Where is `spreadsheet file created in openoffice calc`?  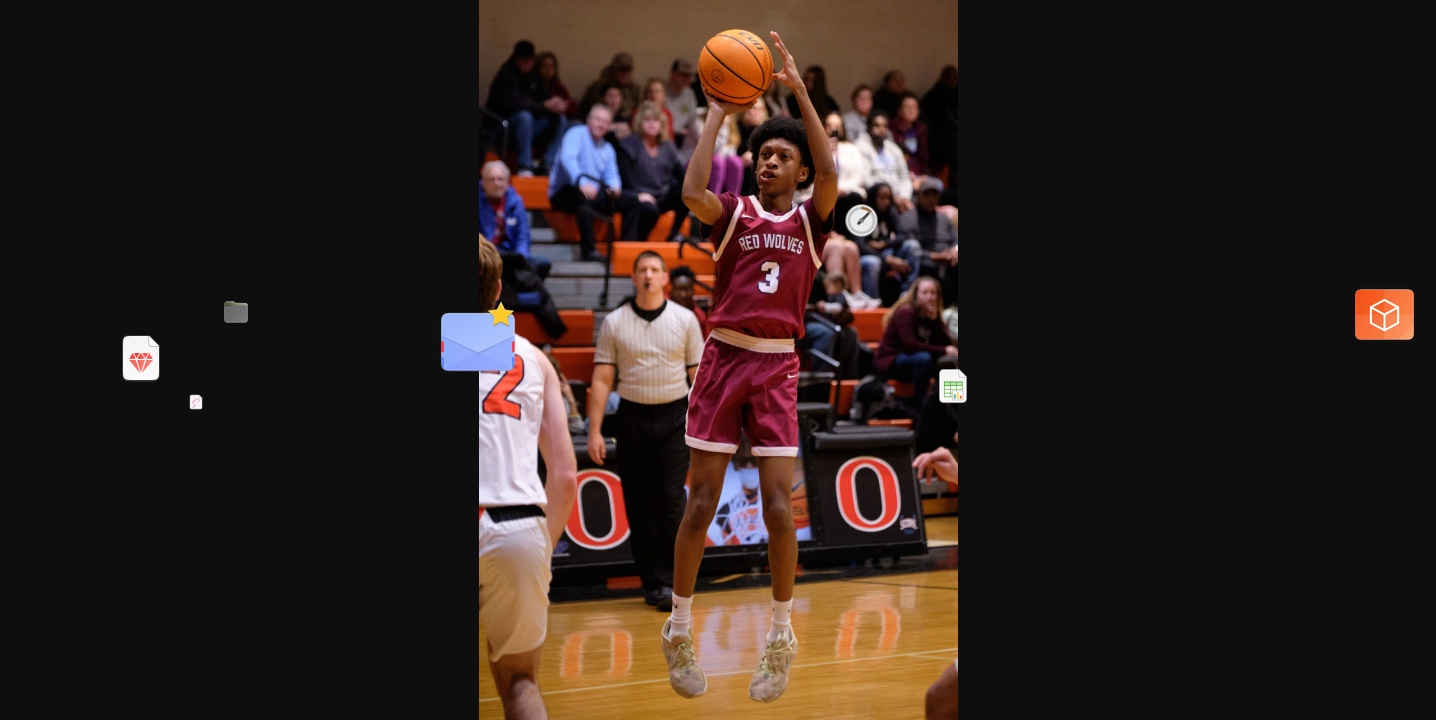 spreadsheet file created in openoffice calc is located at coordinates (953, 386).